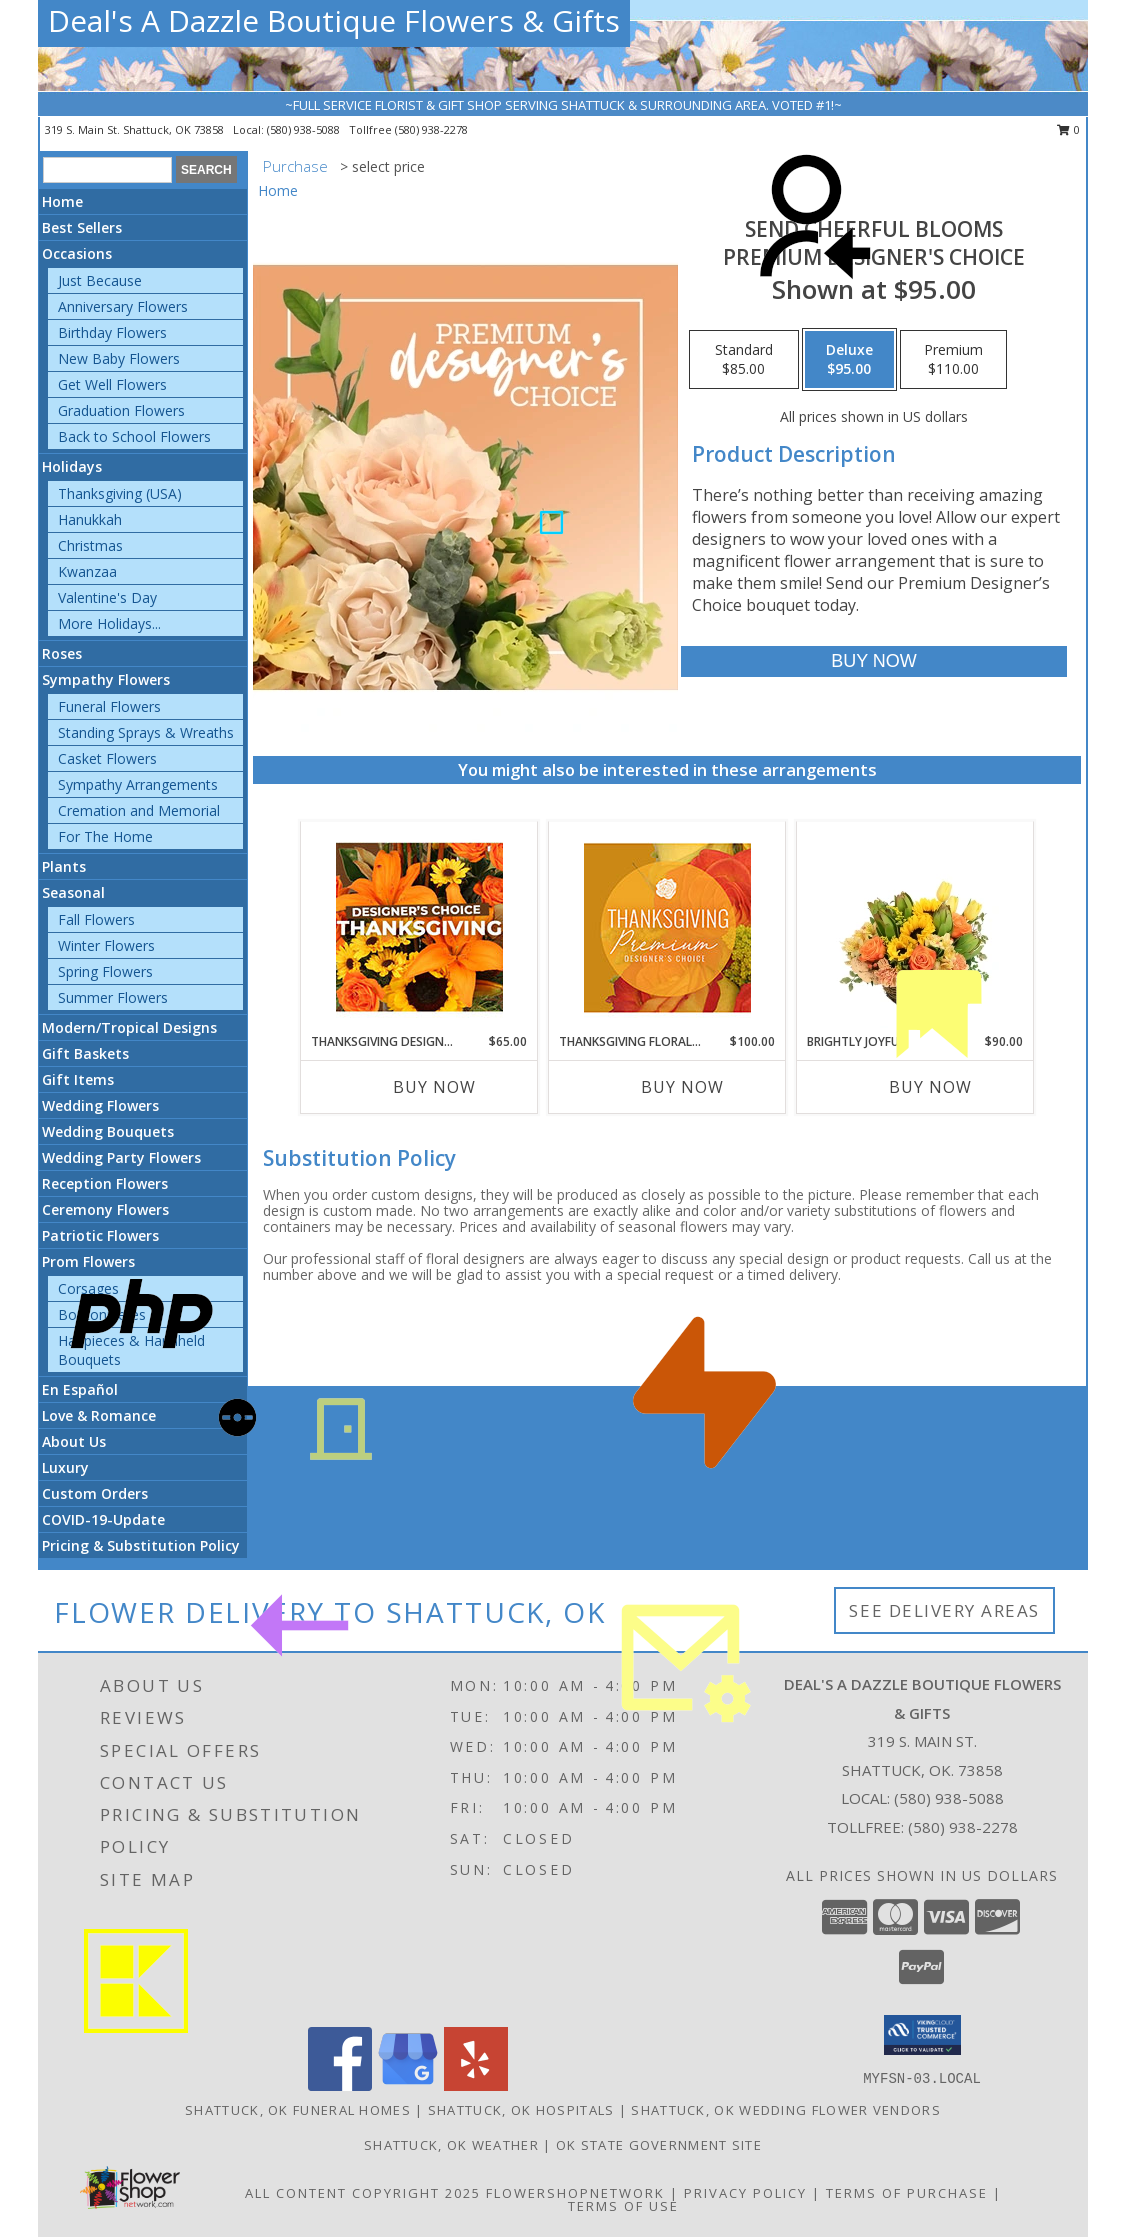  What do you see at coordinates (237, 1417) in the screenshot?
I see `gradienter app logo` at bounding box center [237, 1417].